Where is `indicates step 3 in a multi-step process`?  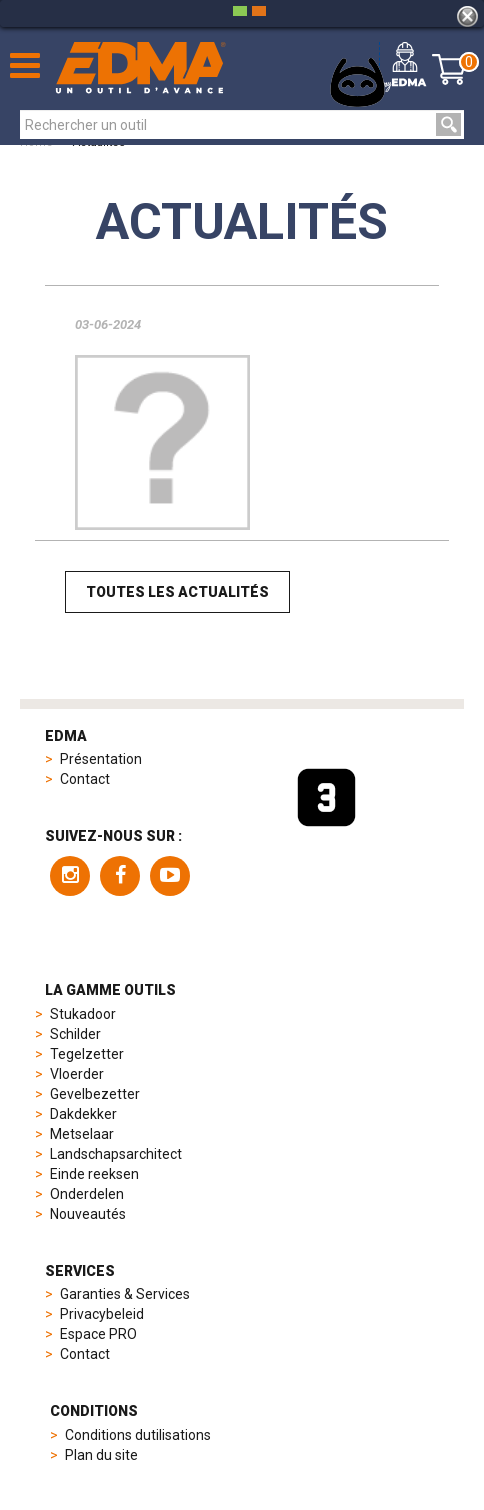
indicates step 3 in a multi-step process is located at coordinates (326, 797).